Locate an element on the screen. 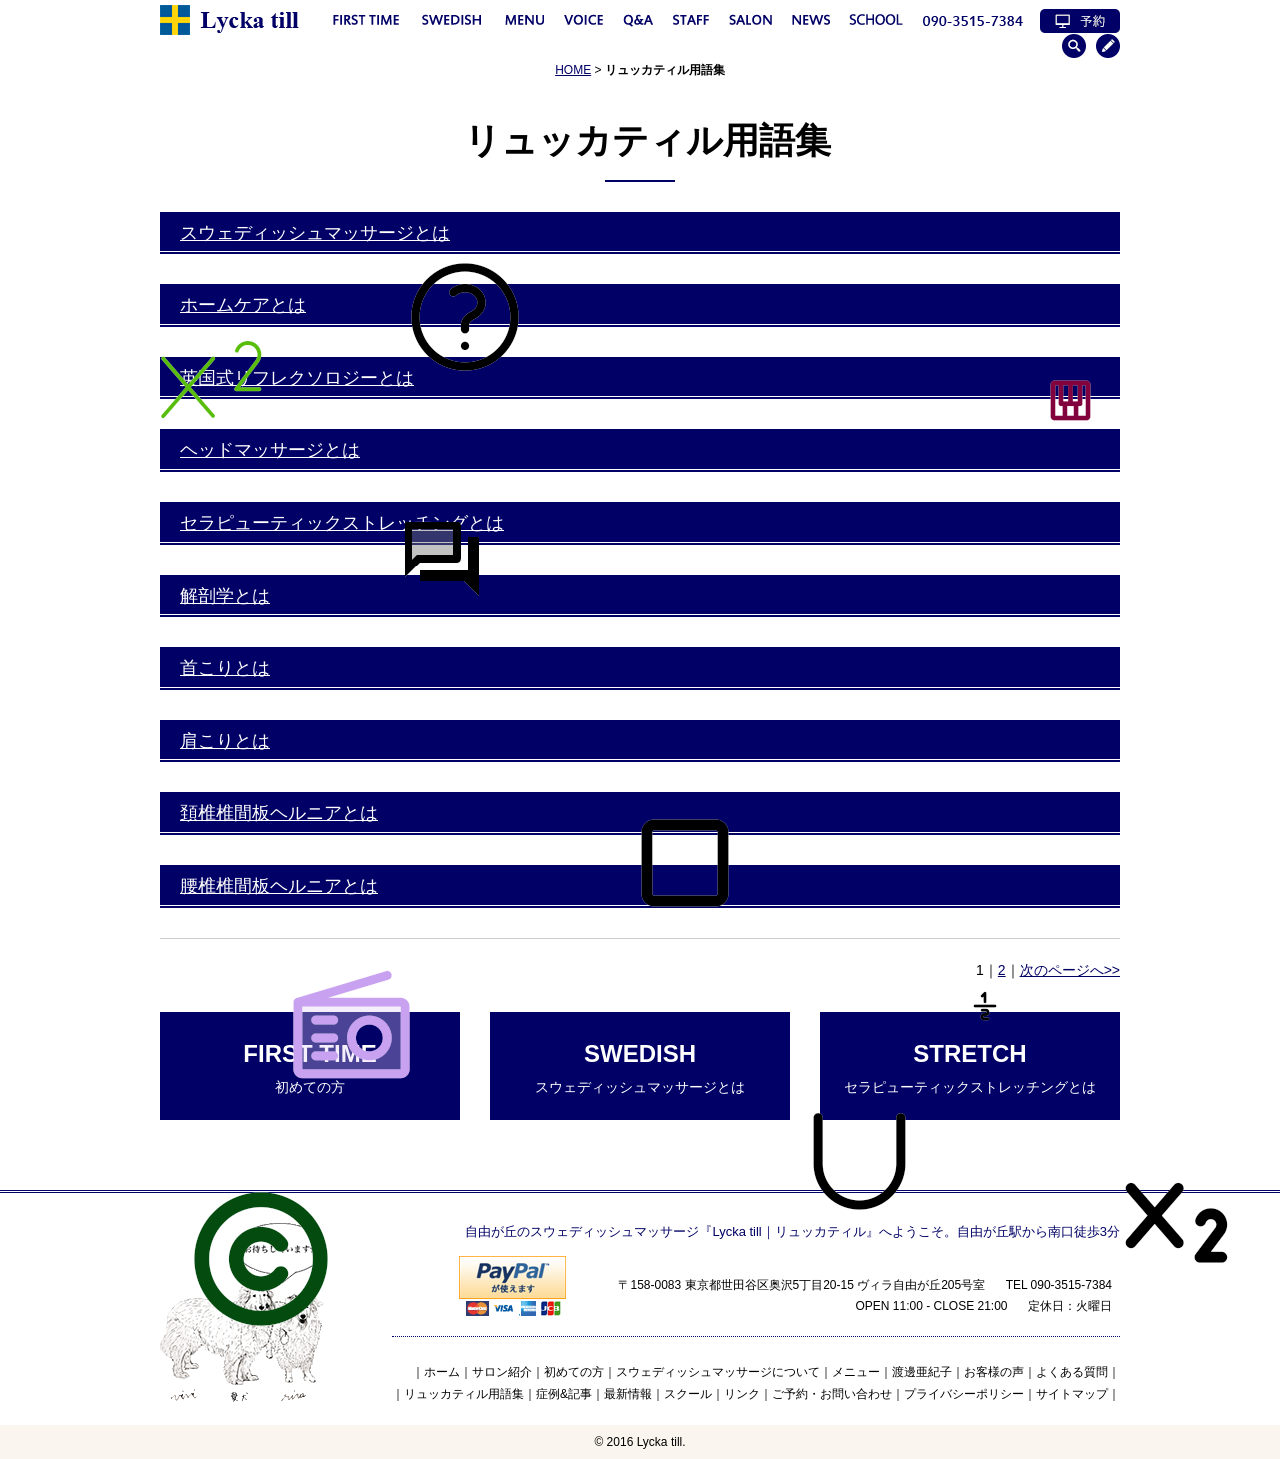  access help or support information is located at coordinates (465, 317).